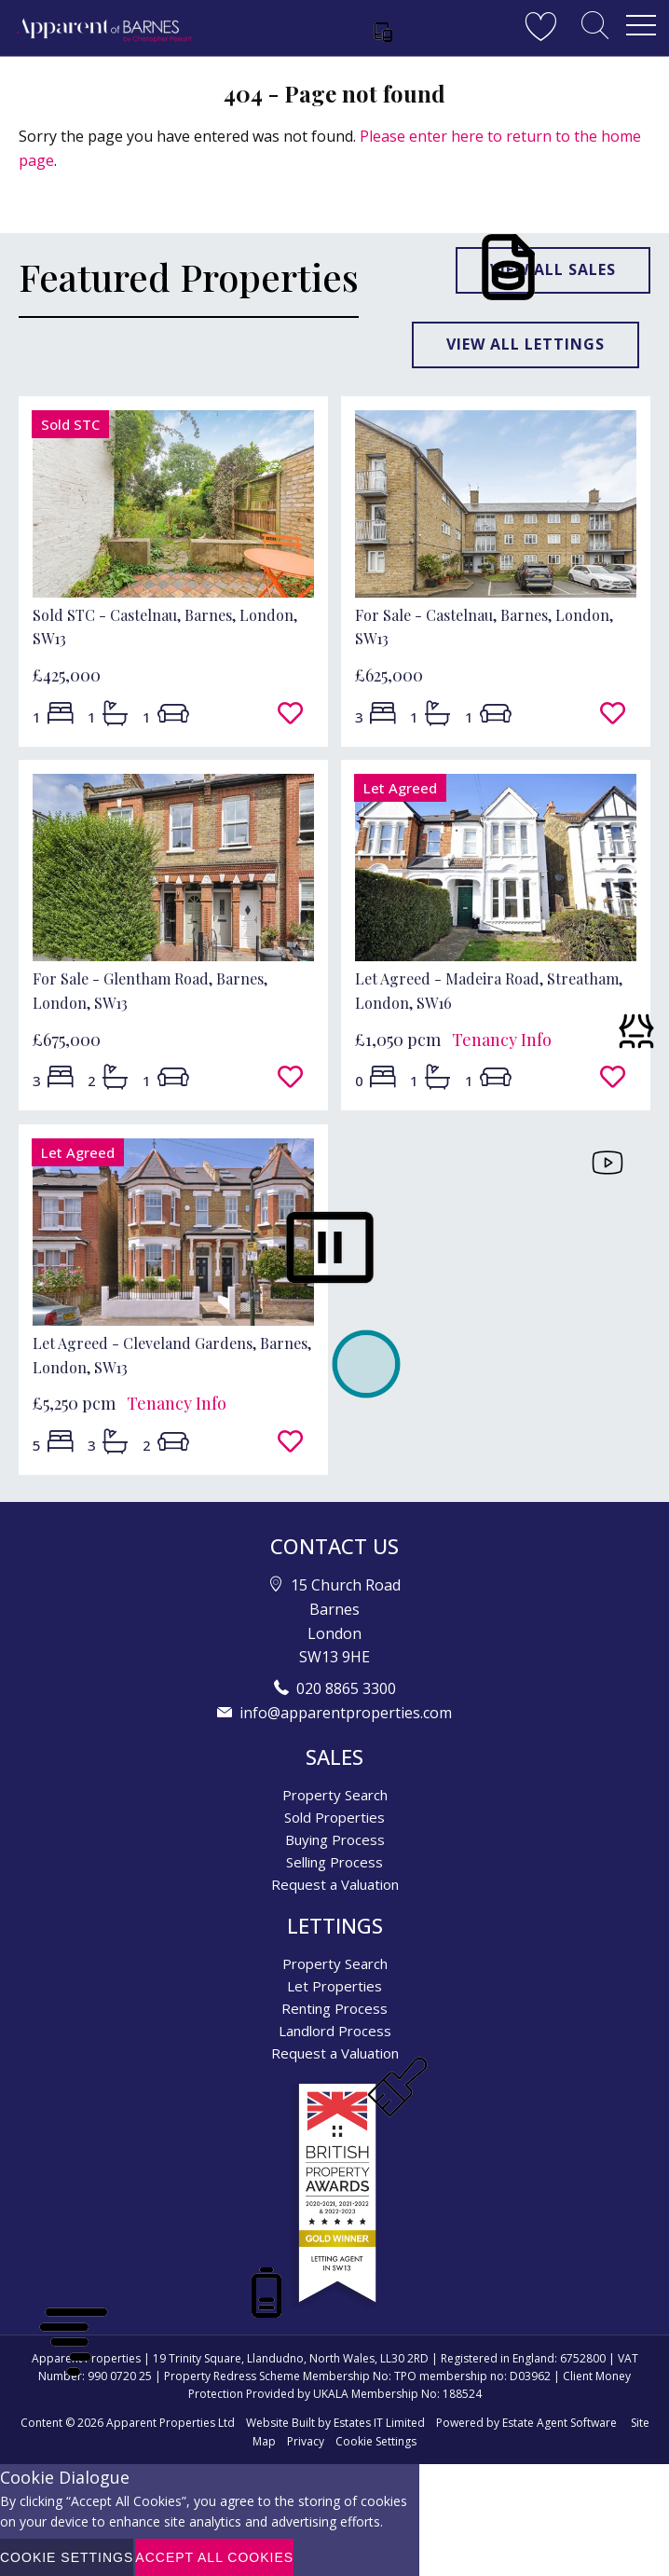 This screenshot has height=2576, width=669. What do you see at coordinates (636, 1031) in the screenshot?
I see `access theater or cinema listings` at bounding box center [636, 1031].